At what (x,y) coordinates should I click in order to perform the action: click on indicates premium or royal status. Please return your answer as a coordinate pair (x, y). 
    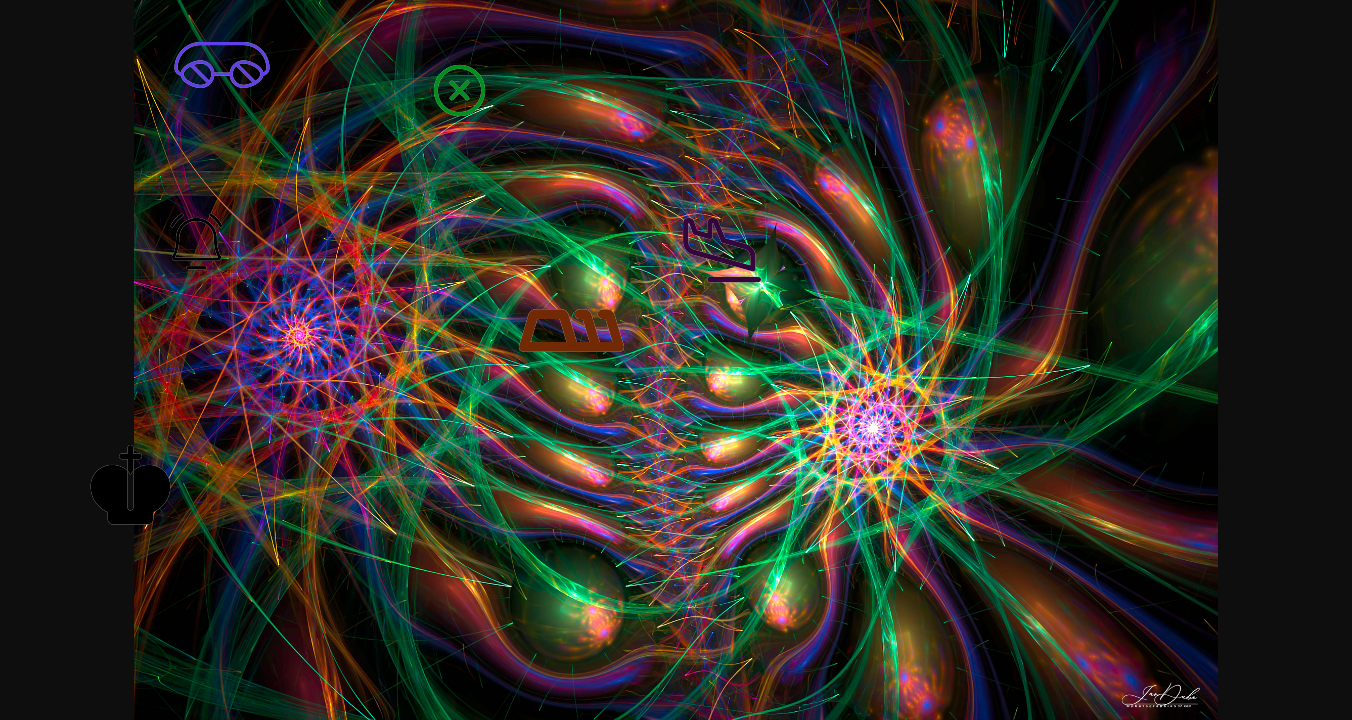
    Looking at the image, I should click on (130, 490).